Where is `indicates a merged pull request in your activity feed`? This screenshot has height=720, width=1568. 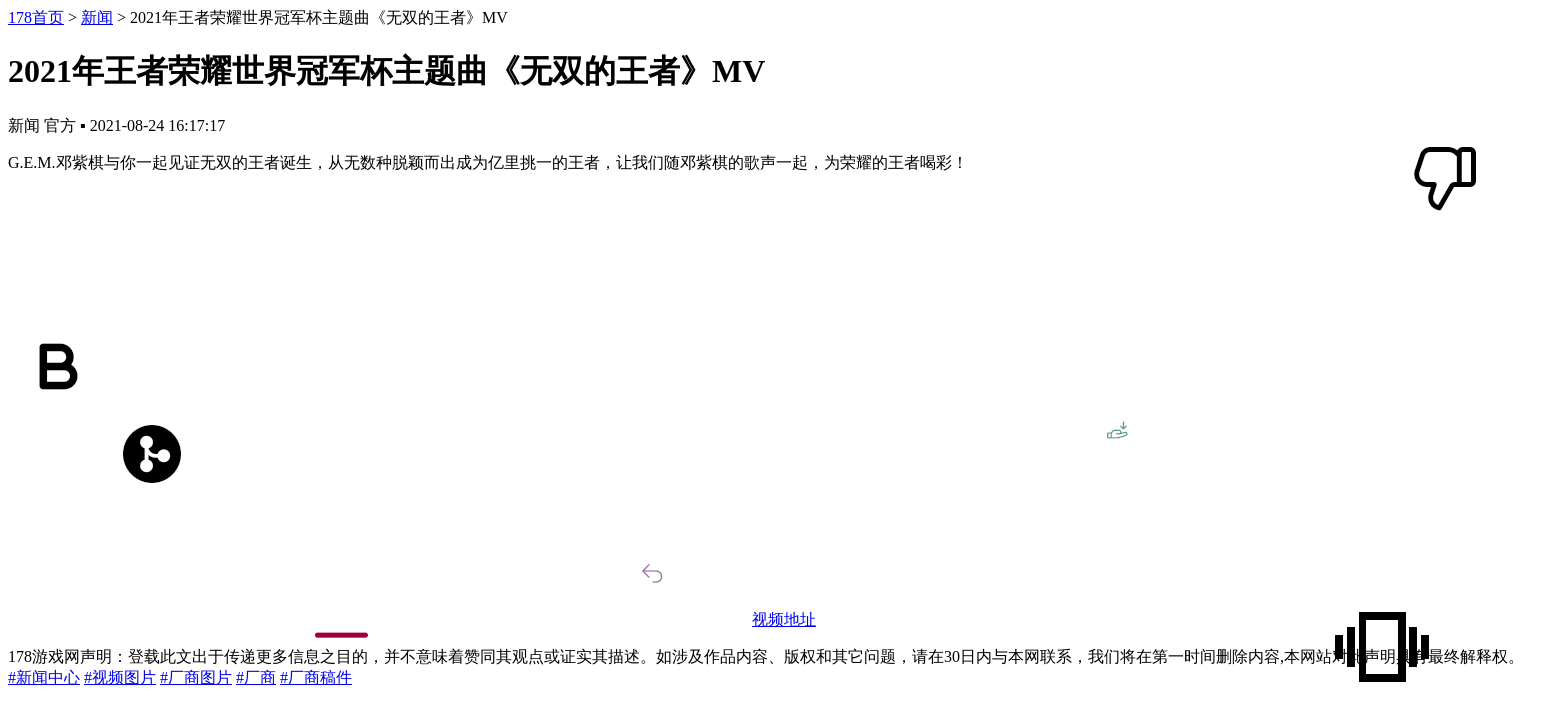 indicates a merged pull request in your activity feed is located at coordinates (152, 454).